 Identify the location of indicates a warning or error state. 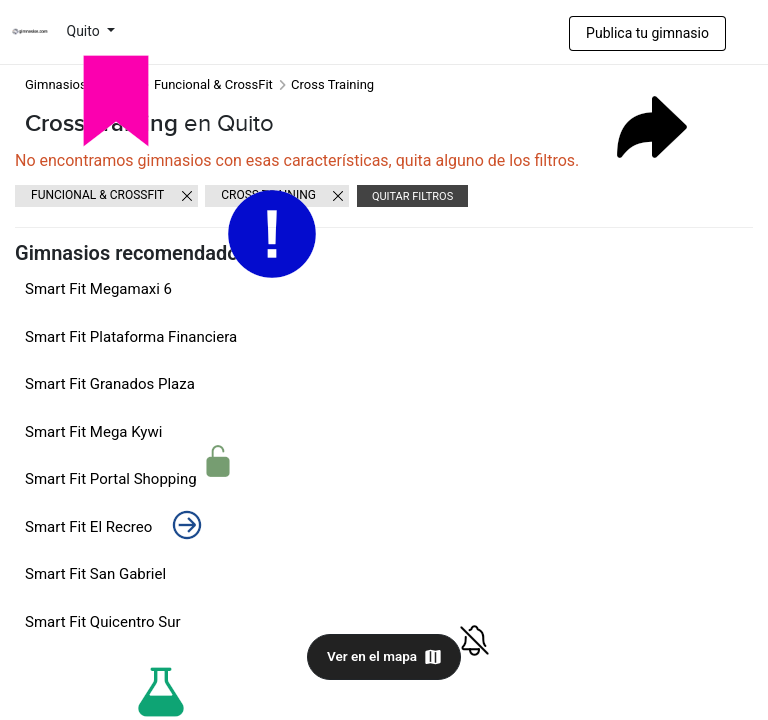
(272, 234).